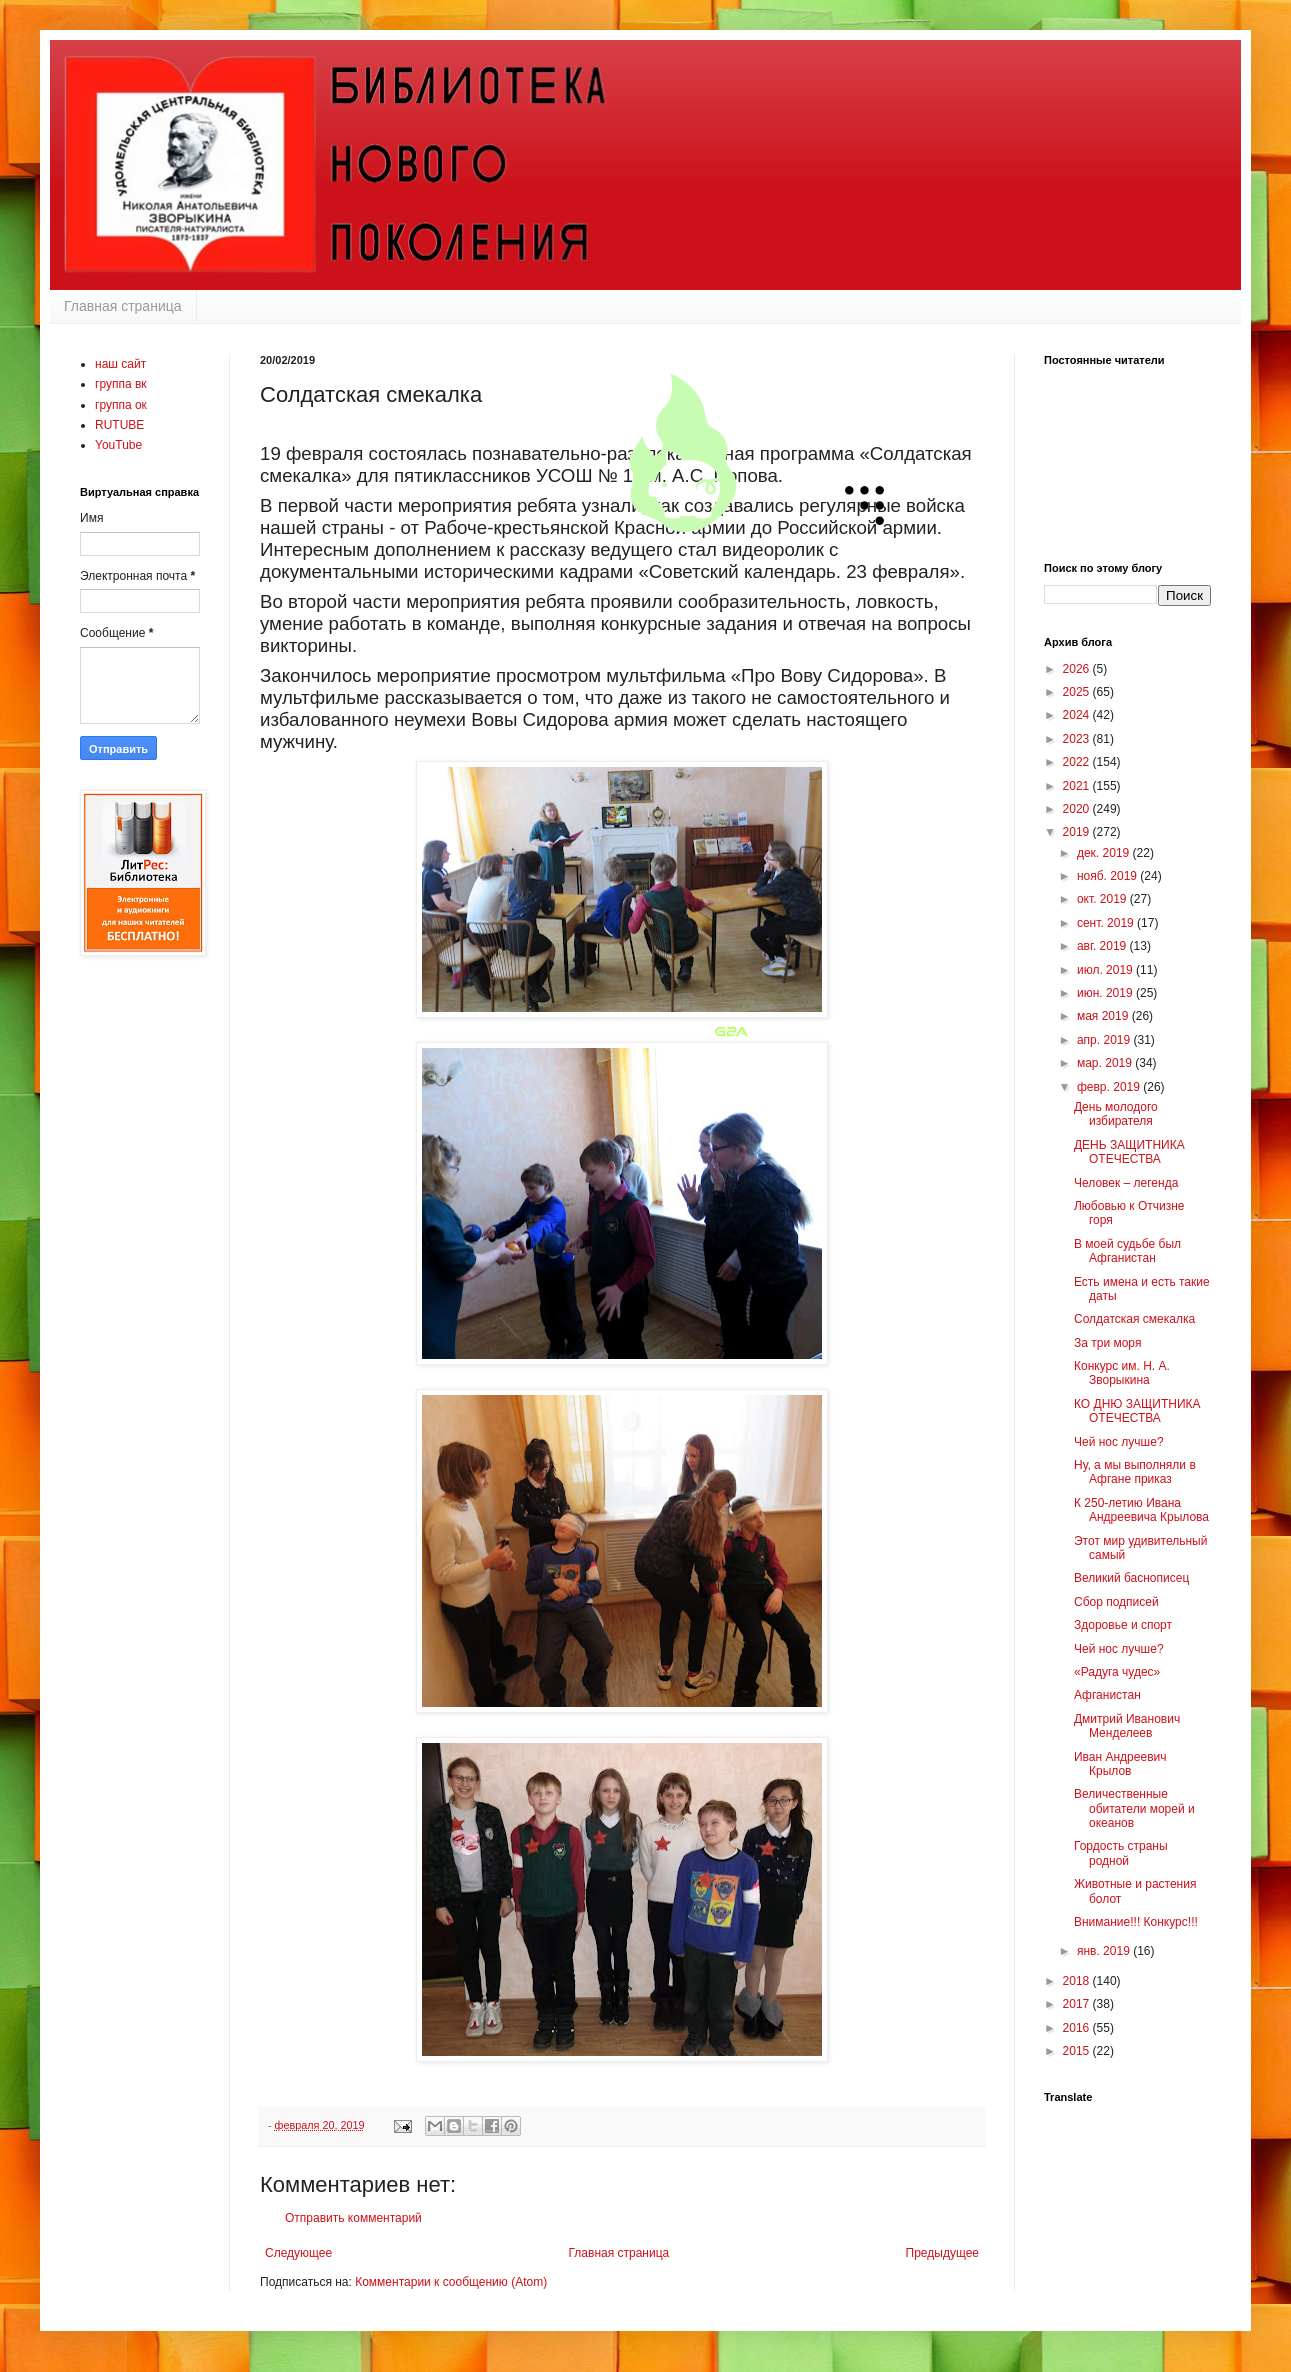  What do you see at coordinates (731, 1031) in the screenshot?
I see `visit the G2A gaming marketplace` at bounding box center [731, 1031].